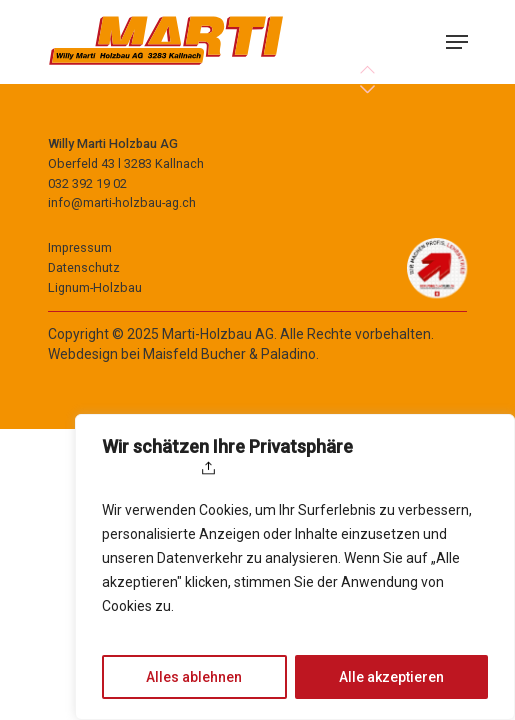 This screenshot has width=515, height=720. What do you see at coordinates (367, 79) in the screenshot?
I see `expand or collapse a dropdown menu` at bounding box center [367, 79].